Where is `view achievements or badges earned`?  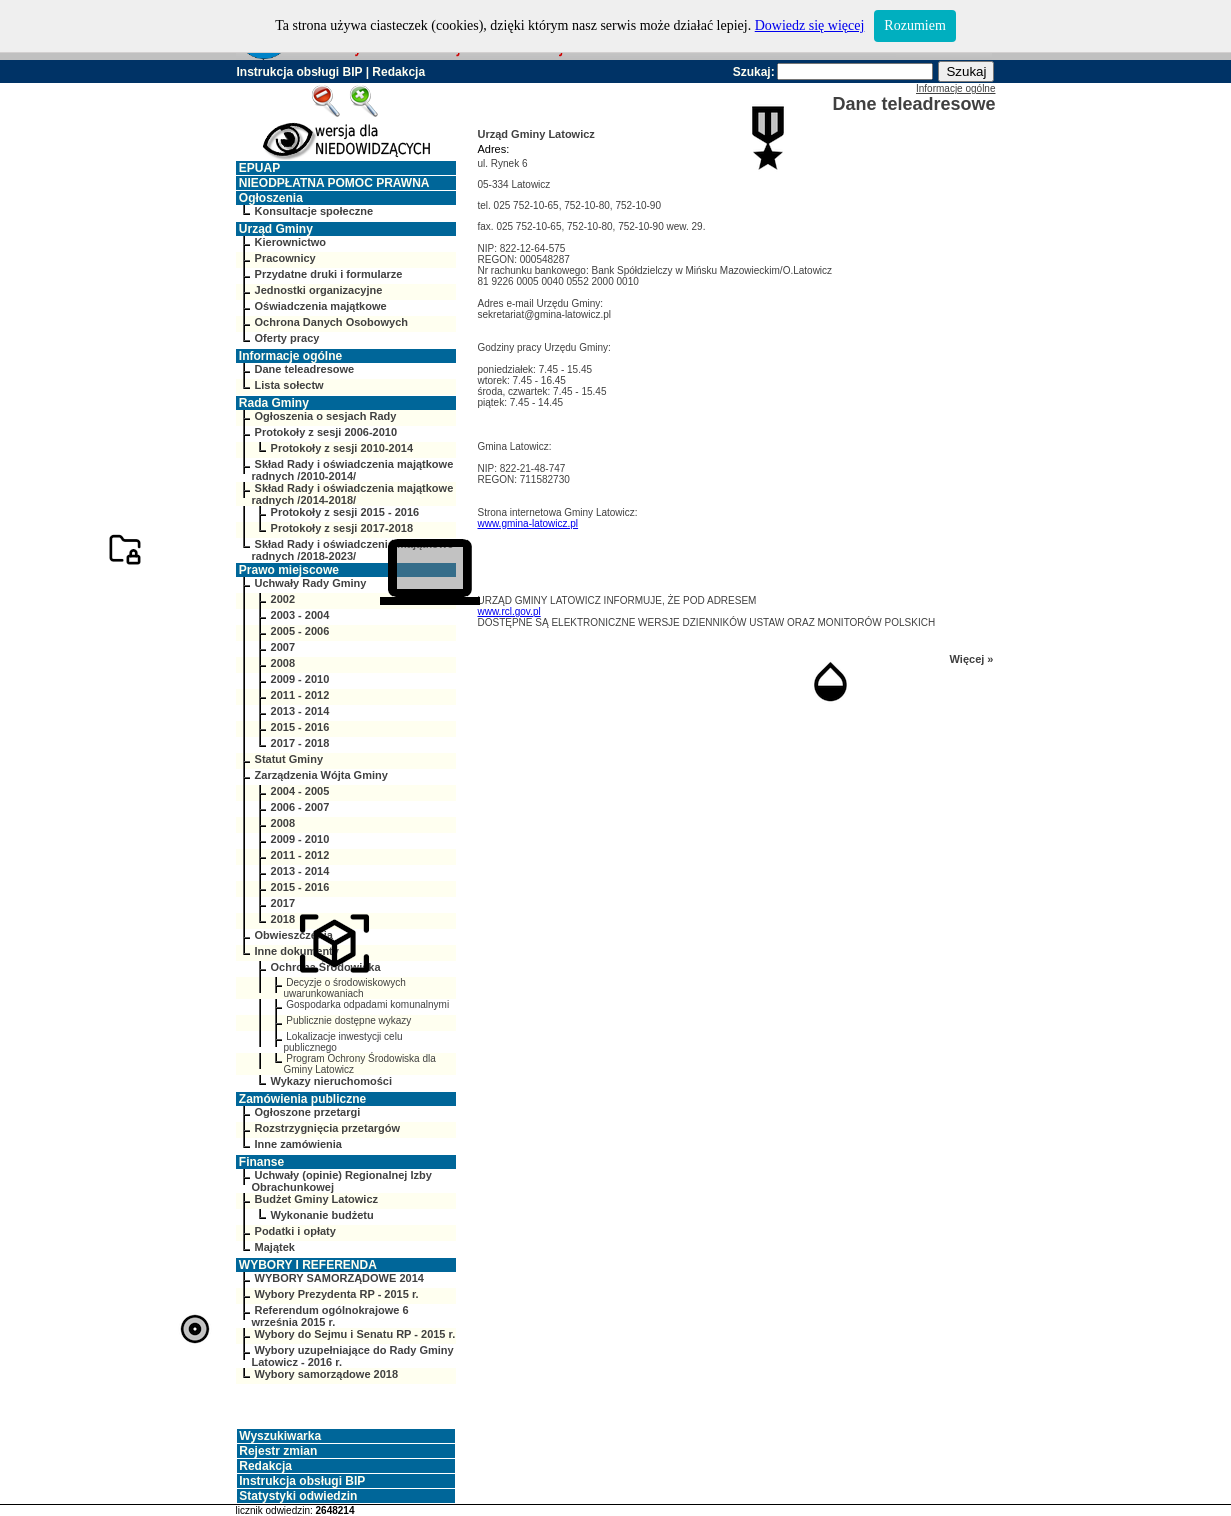
view achievements or badges earned is located at coordinates (768, 138).